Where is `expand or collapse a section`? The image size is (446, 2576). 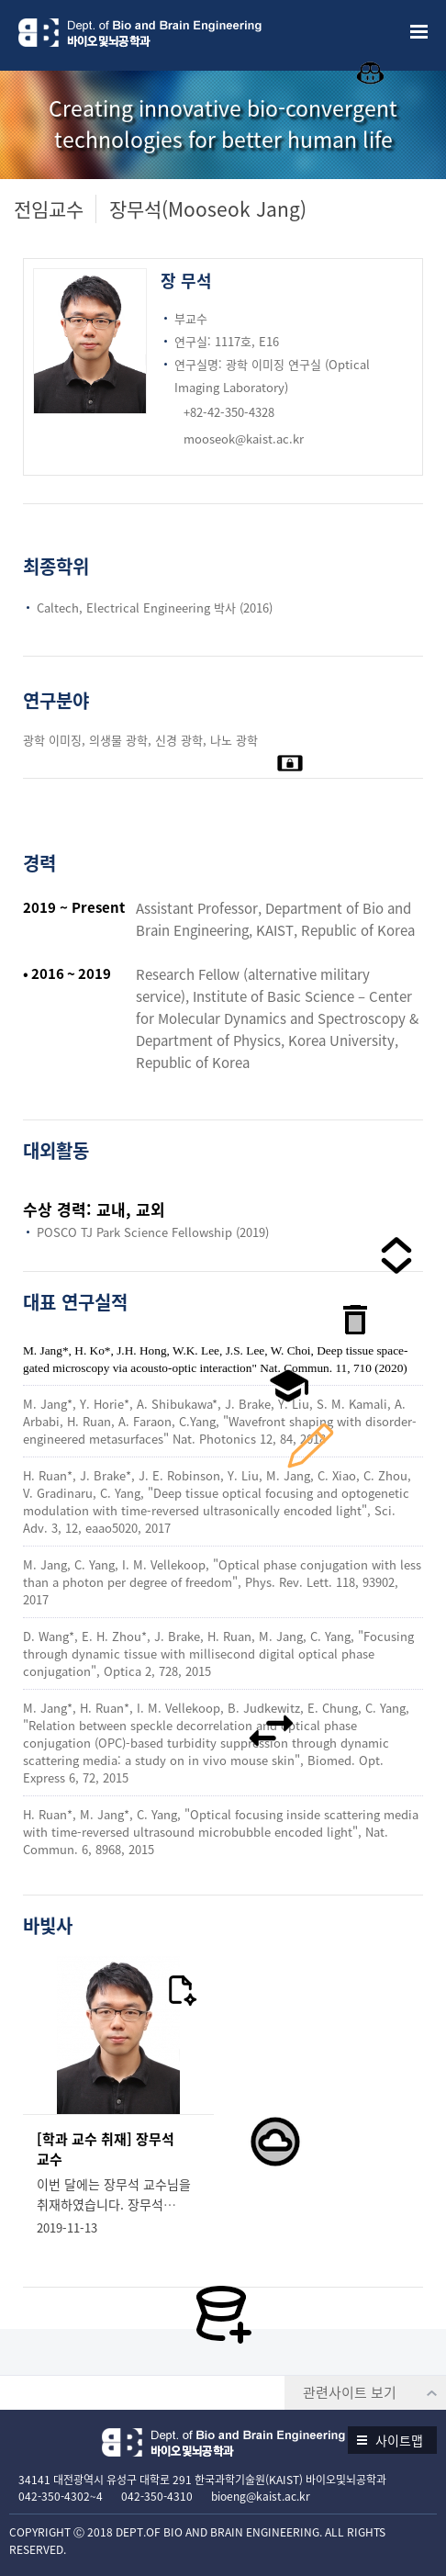 expand or collapse a section is located at coordinates (396, 1255).